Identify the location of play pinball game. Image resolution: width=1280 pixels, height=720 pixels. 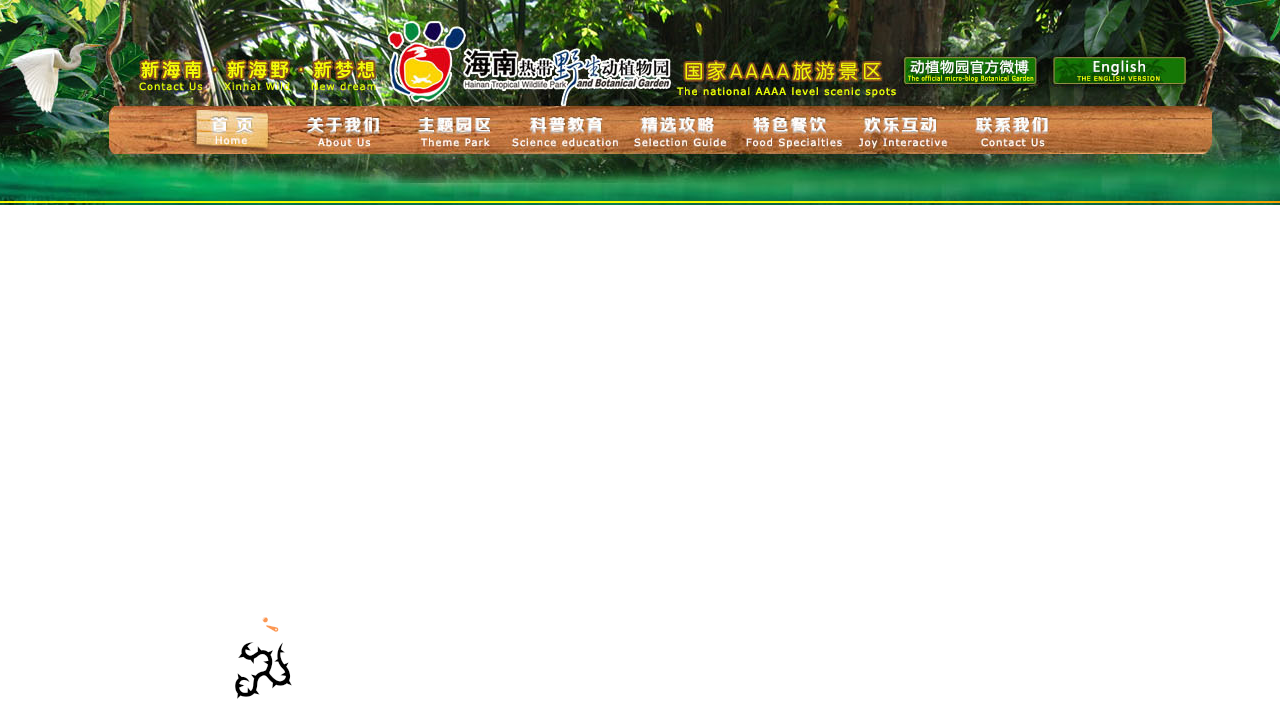
(270, 624).